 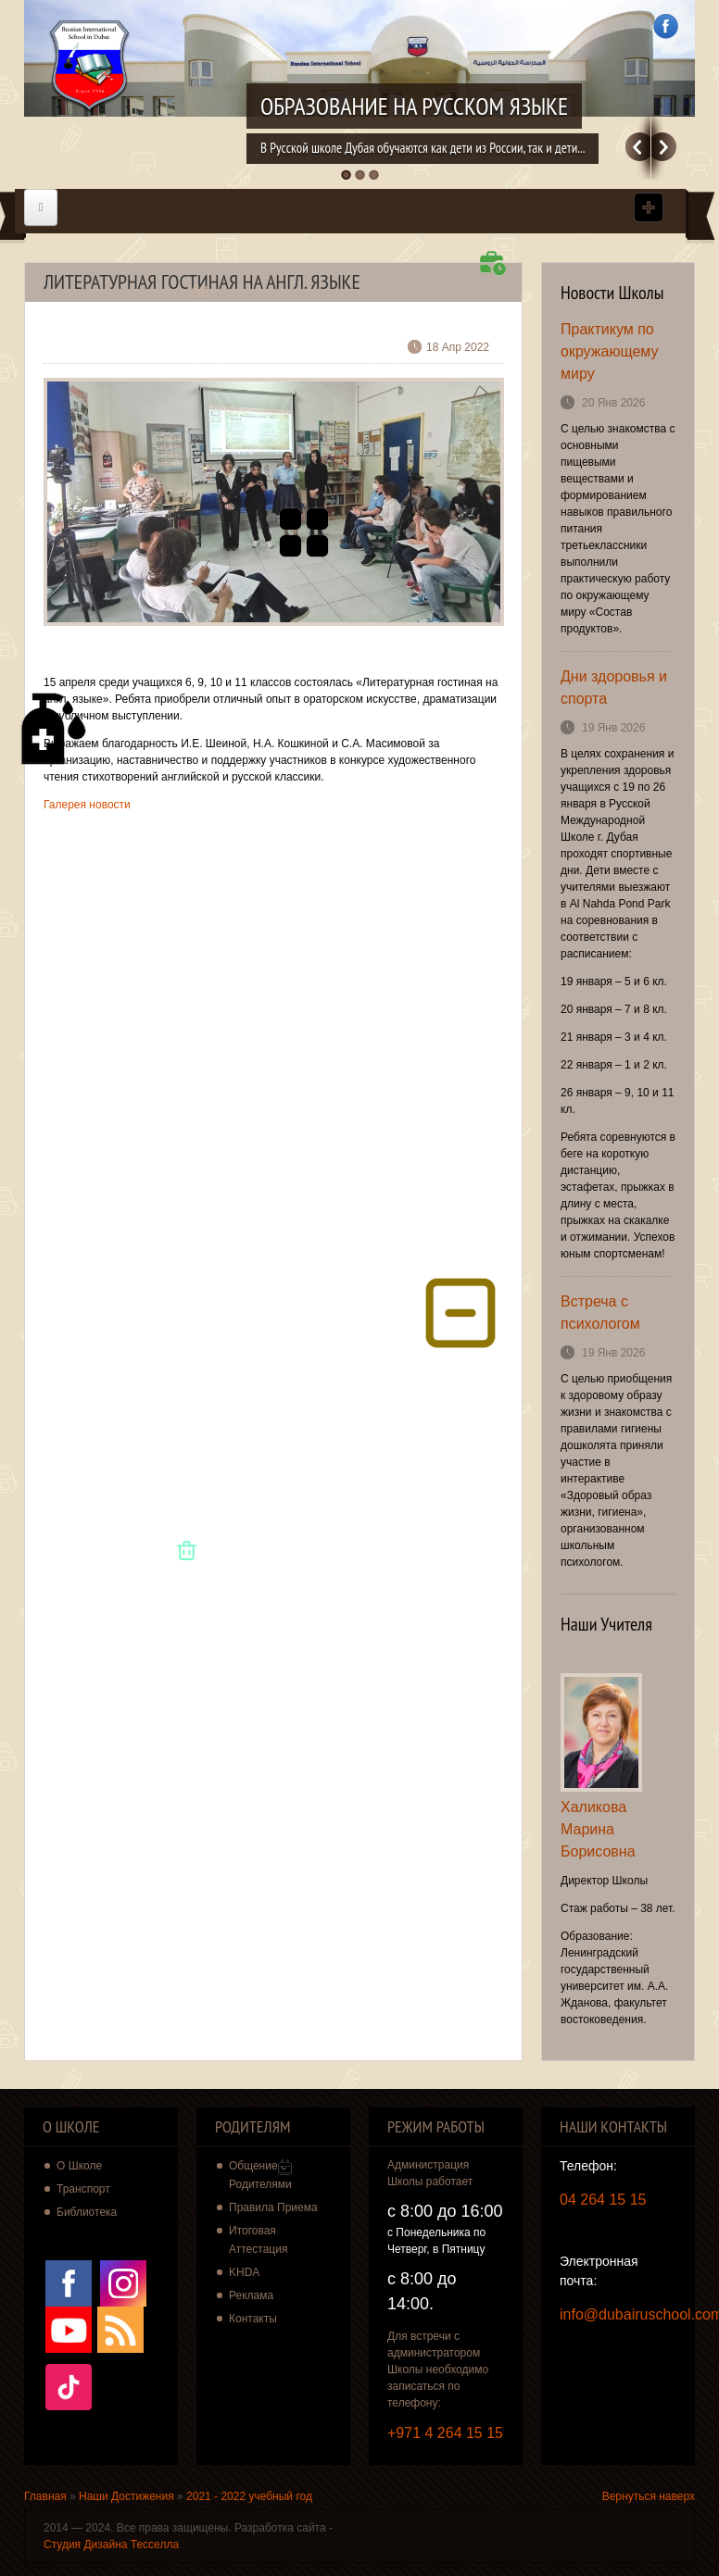 What do you see at coordinates (50, 729) in the screenshot?
I see `access hand sanitizer station location` at bounding box center [50, 729].